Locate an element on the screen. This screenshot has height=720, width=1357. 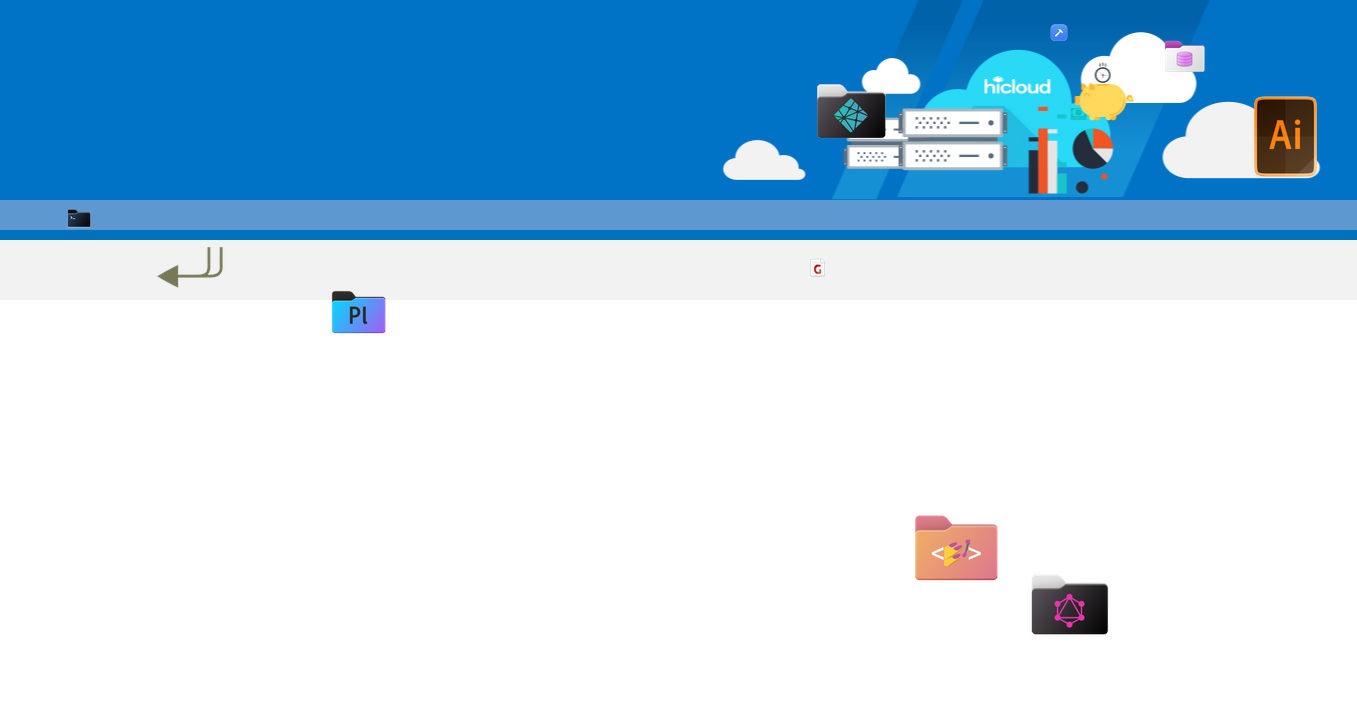
open folder containing Adobe Prelude project files is located at coordinates (358, 313).